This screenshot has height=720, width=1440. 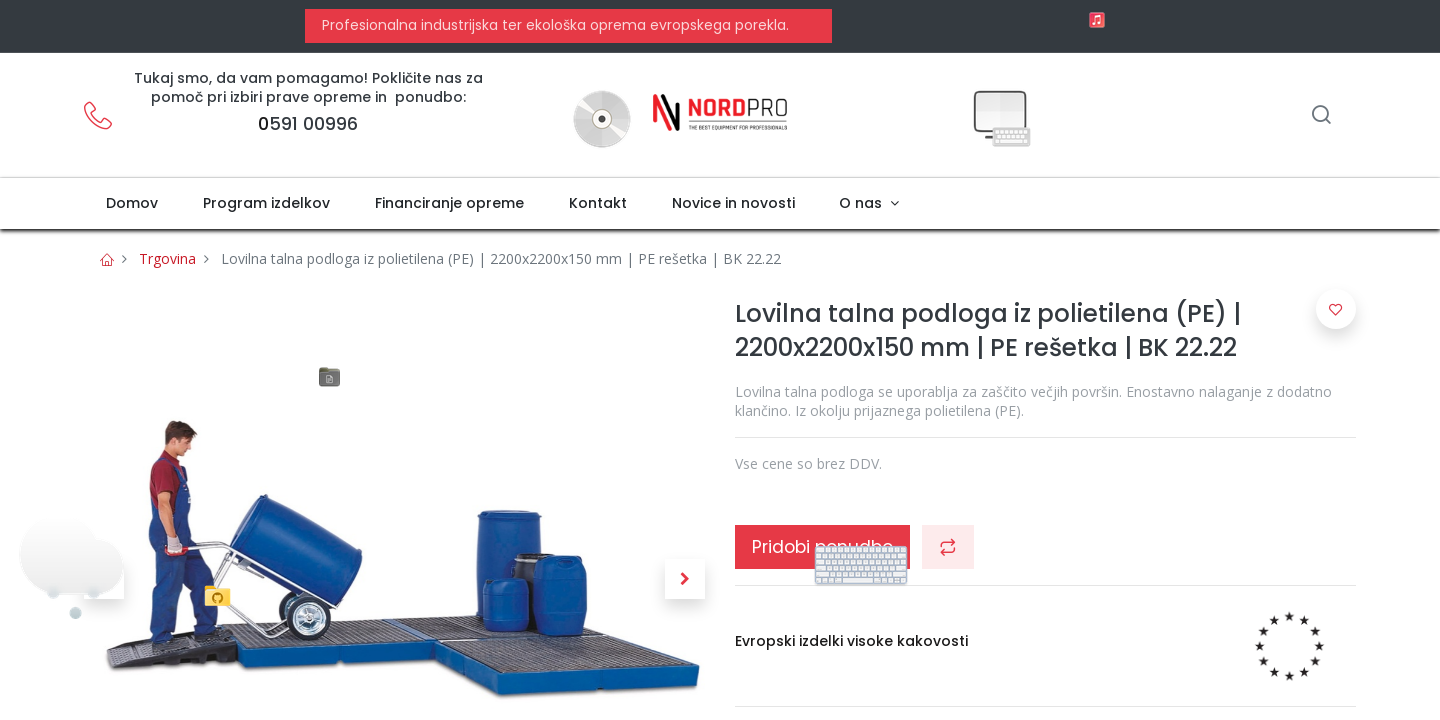 I want to click on open folder containing github projects, so click(x=217, y=596).